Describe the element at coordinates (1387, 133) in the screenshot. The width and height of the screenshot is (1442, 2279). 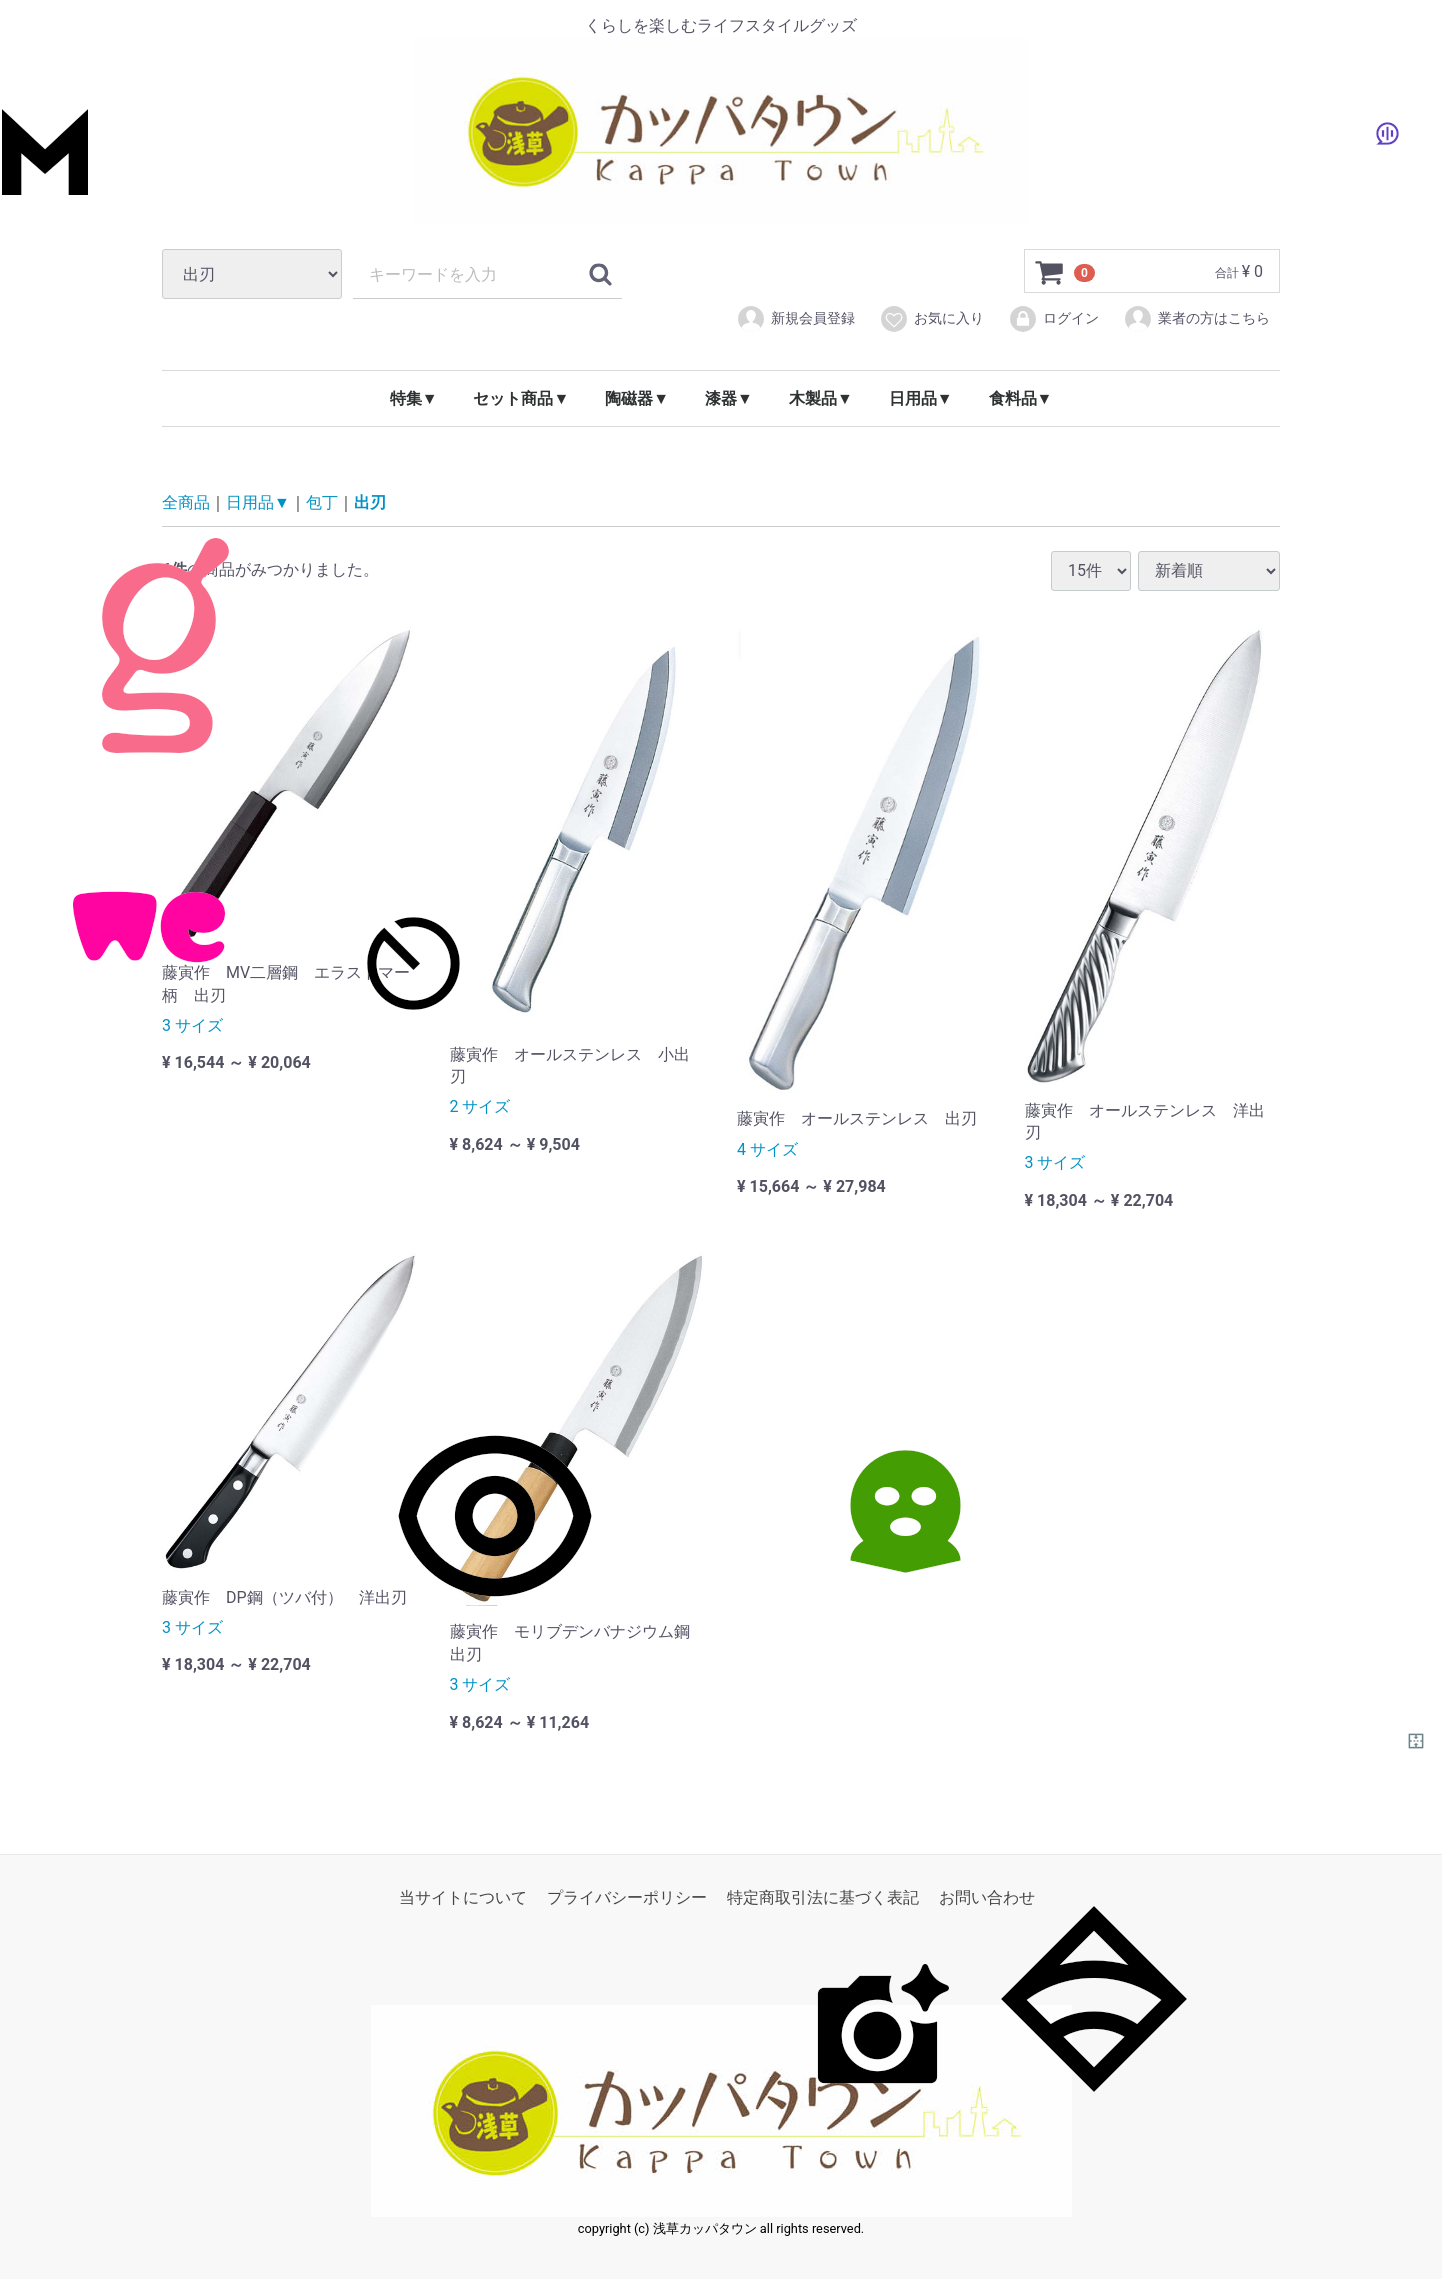
I see `start a voice message or audio chat` at that location.